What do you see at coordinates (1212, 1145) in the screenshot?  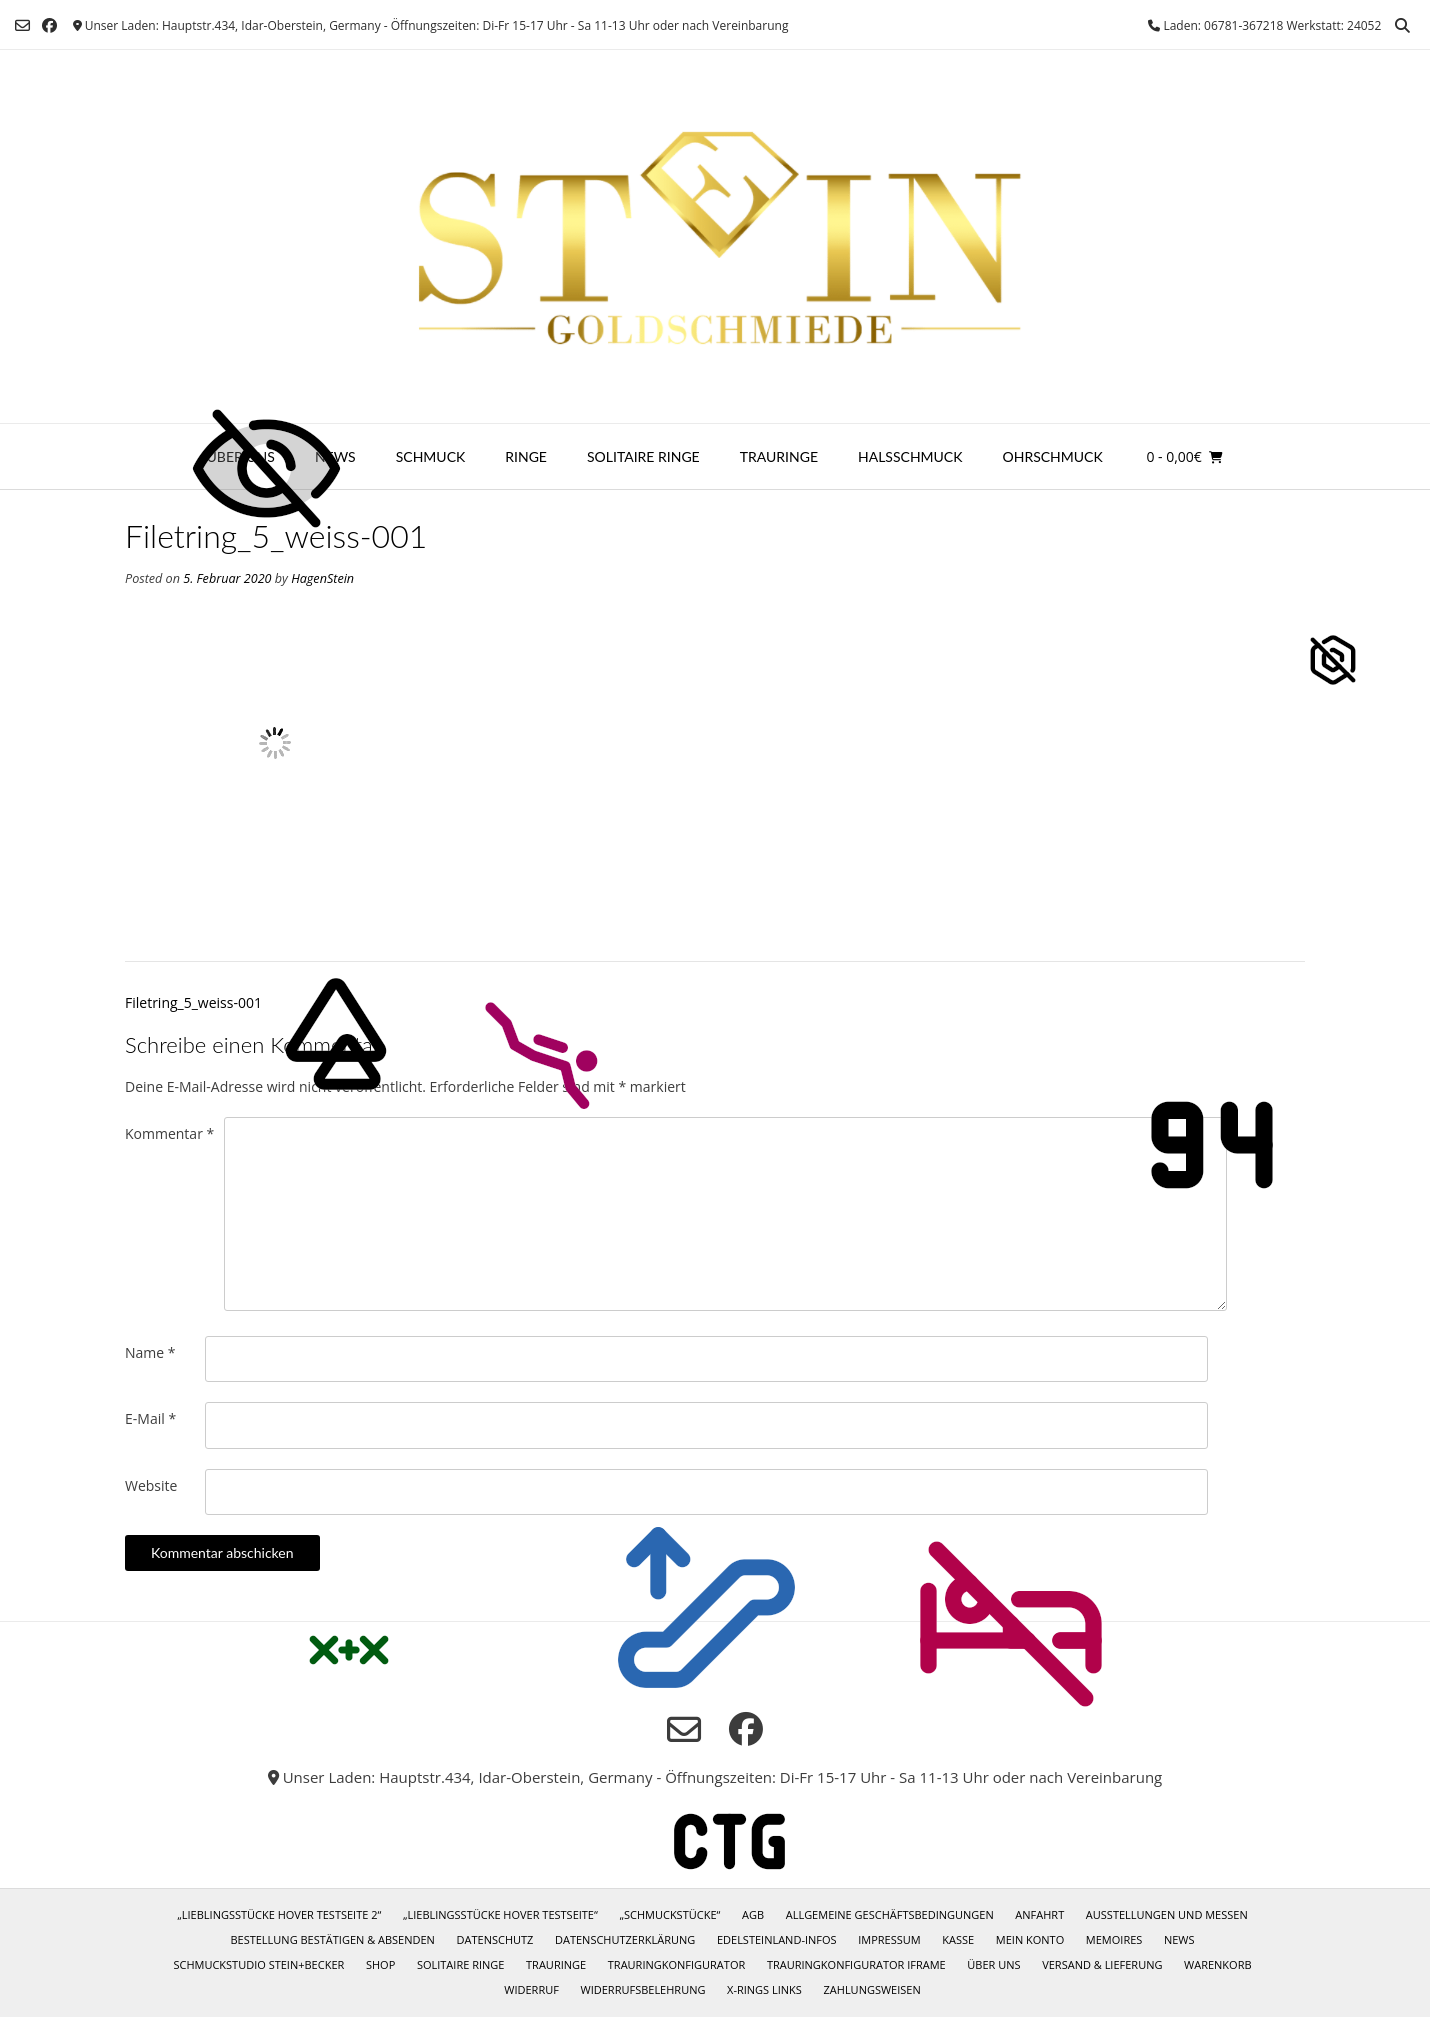 I see `indicates item number 94 in a list or sequence` at bounding box center [1212, 1145].